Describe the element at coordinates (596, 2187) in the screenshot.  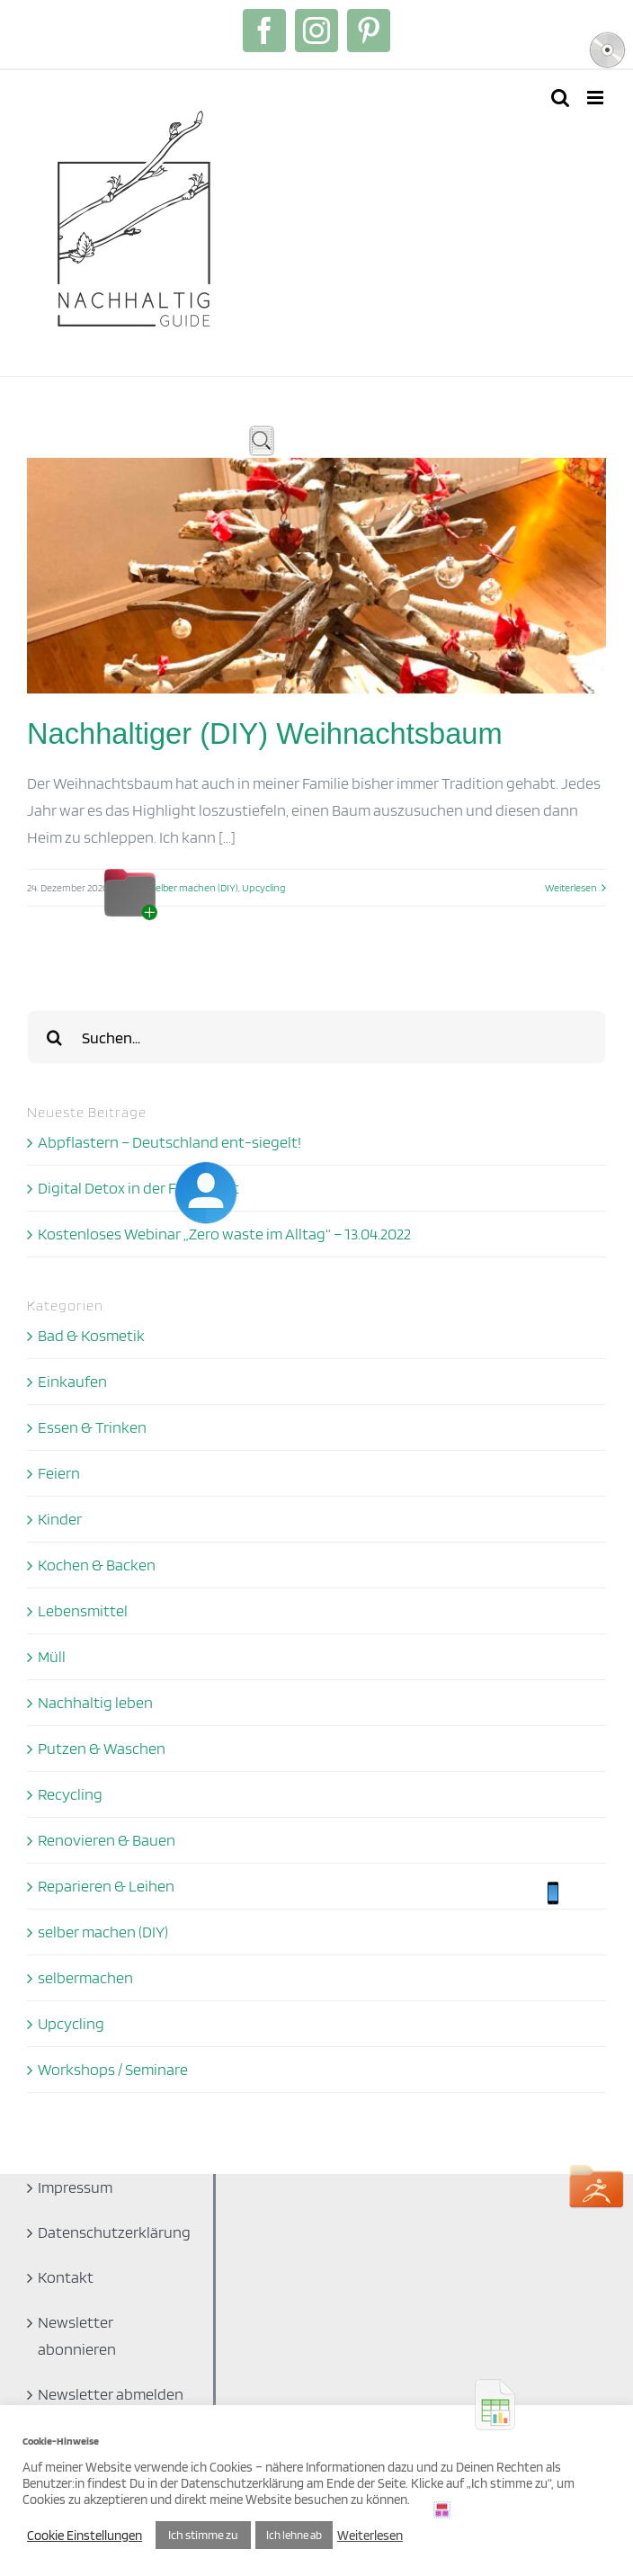
I see `open zbrush project files folder` at that location.